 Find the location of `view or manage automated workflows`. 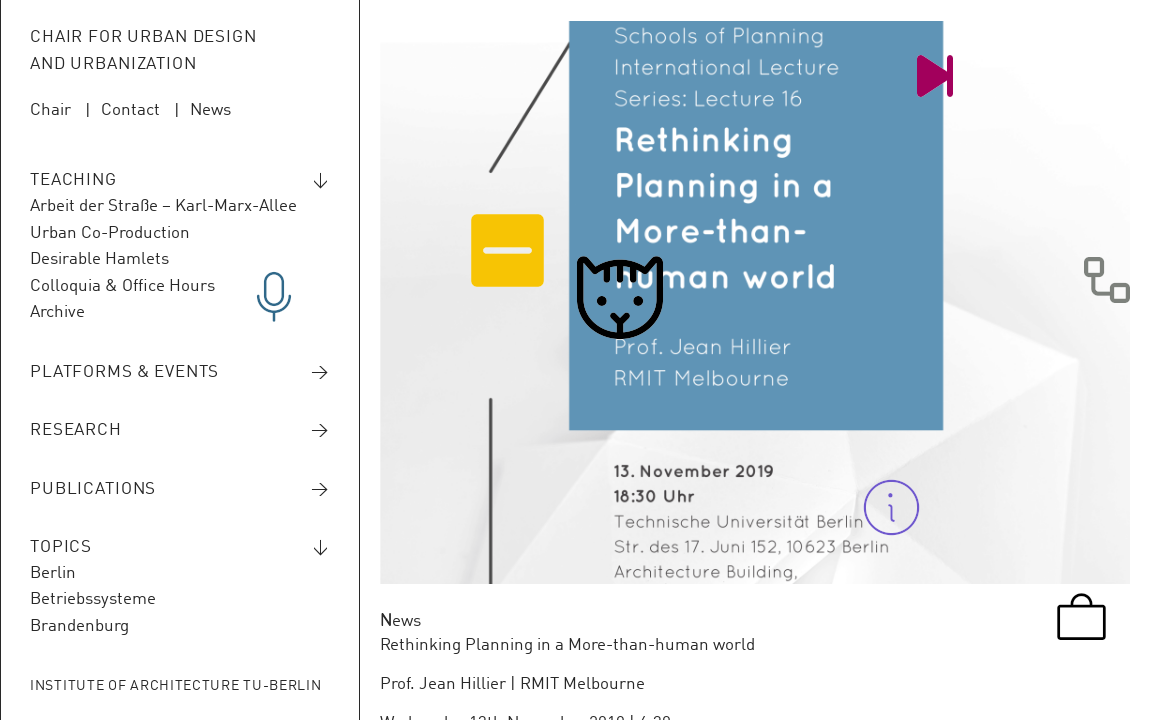

view or manage automated workflows is located at coordinates (1107, 280).